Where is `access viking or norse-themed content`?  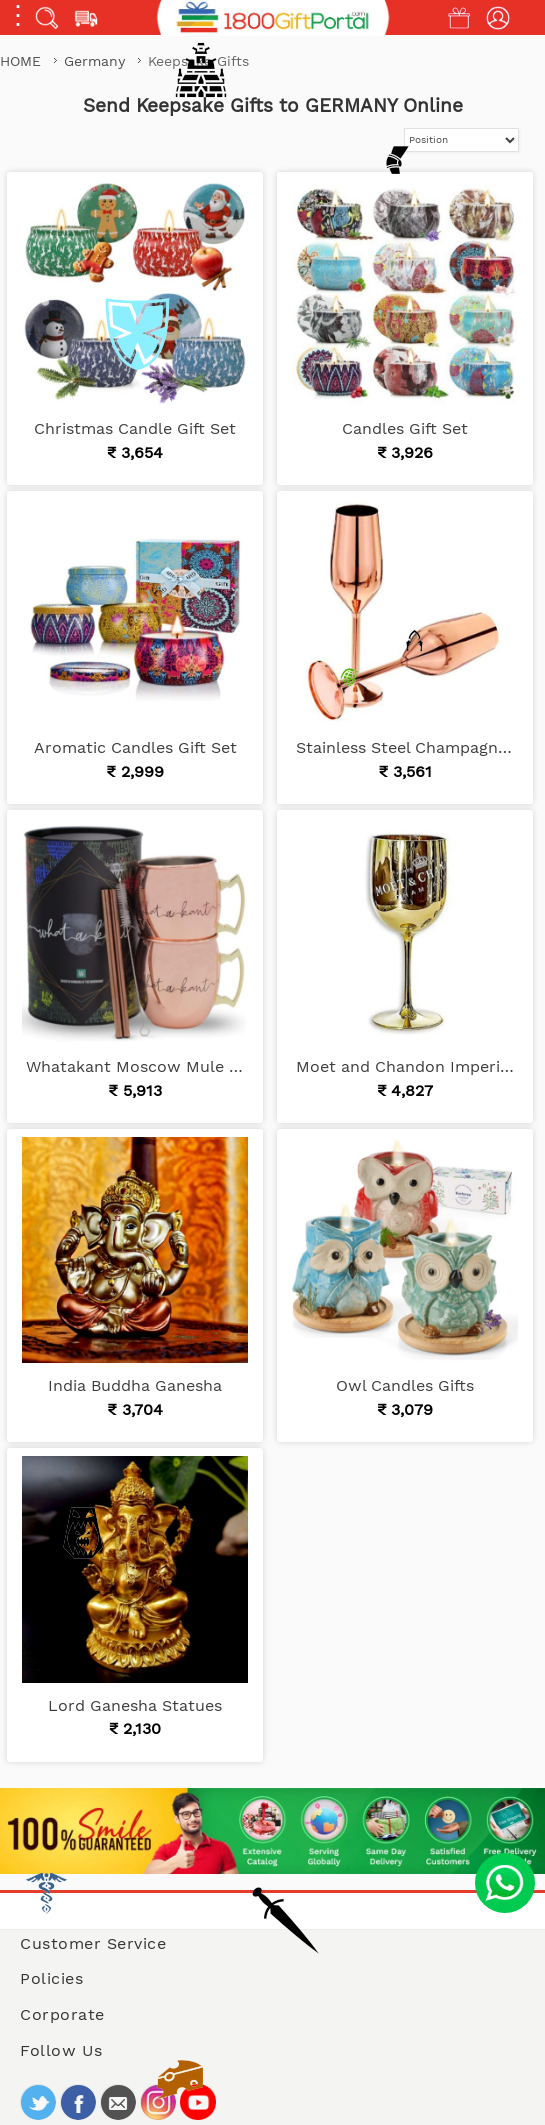
access viking or norse-themed content is located at coordinates (201, 70).